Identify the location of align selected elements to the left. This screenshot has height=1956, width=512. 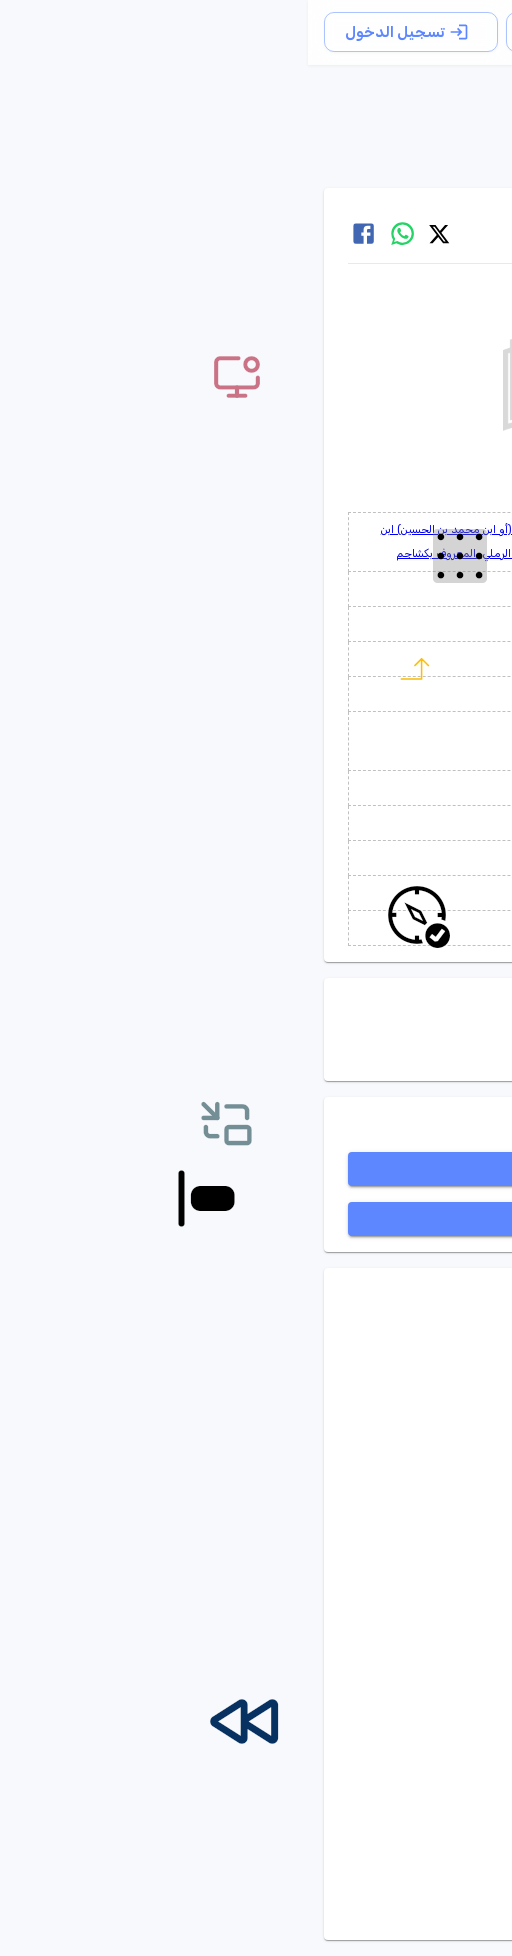
(206, 1198).